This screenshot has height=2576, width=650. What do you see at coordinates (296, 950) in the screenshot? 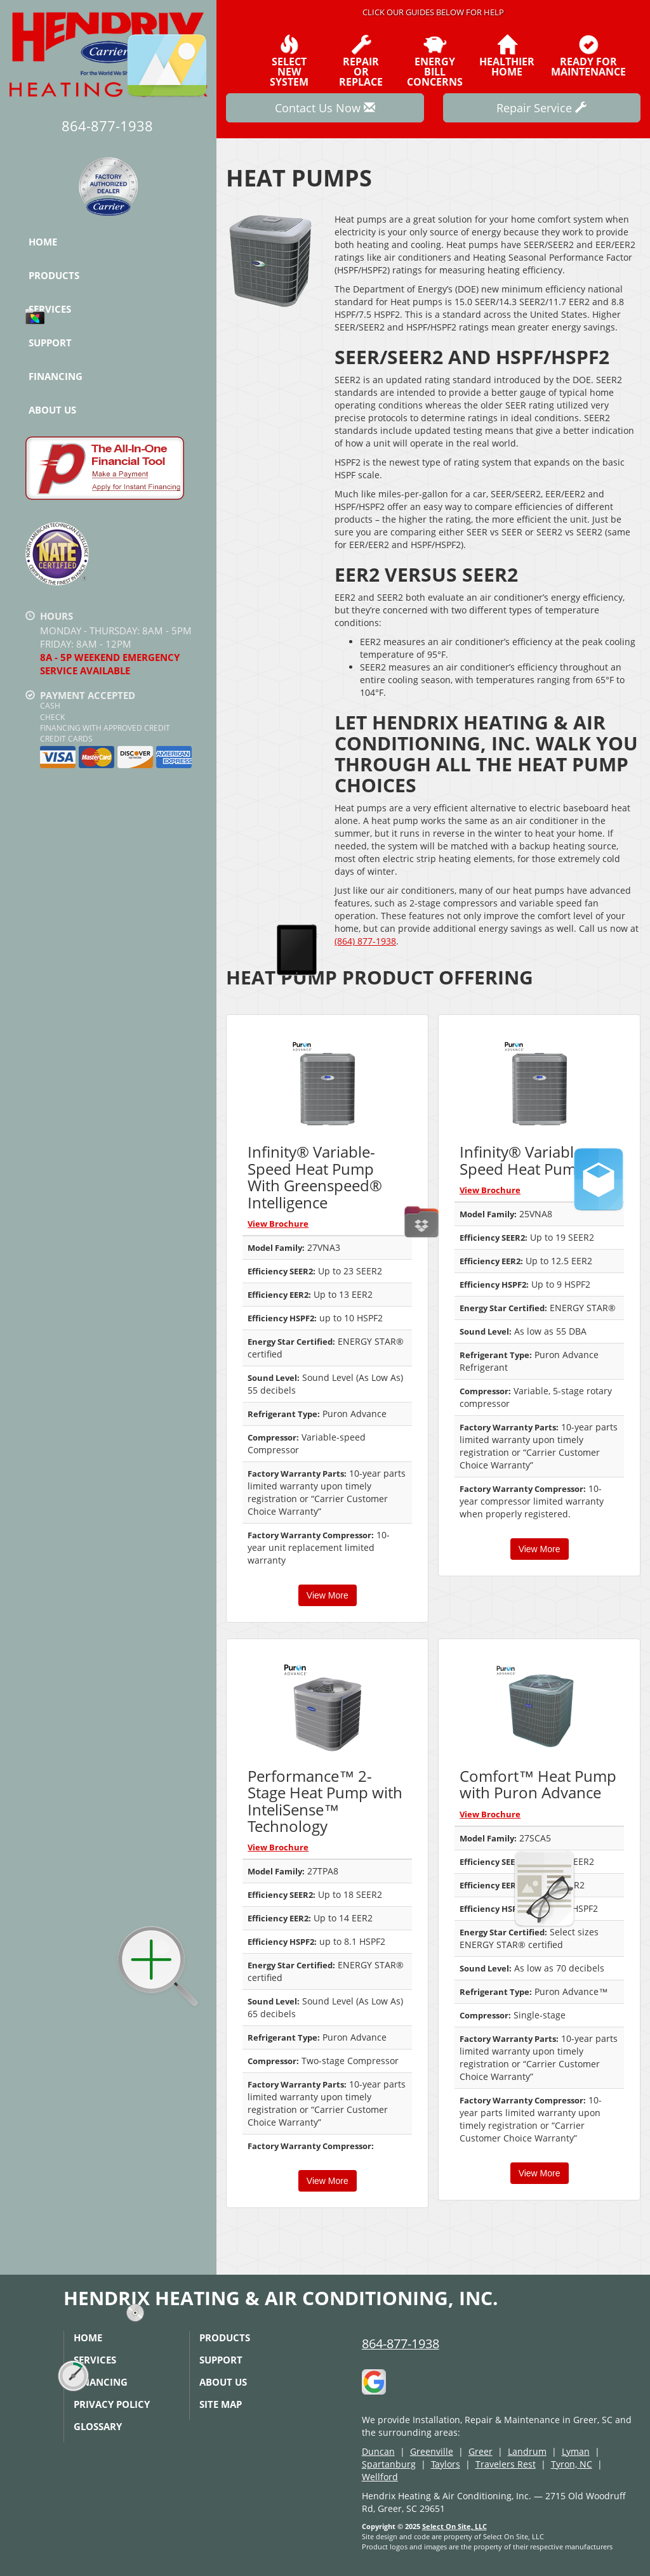
I see `iPad device icon` at bounding box center [296, 950].